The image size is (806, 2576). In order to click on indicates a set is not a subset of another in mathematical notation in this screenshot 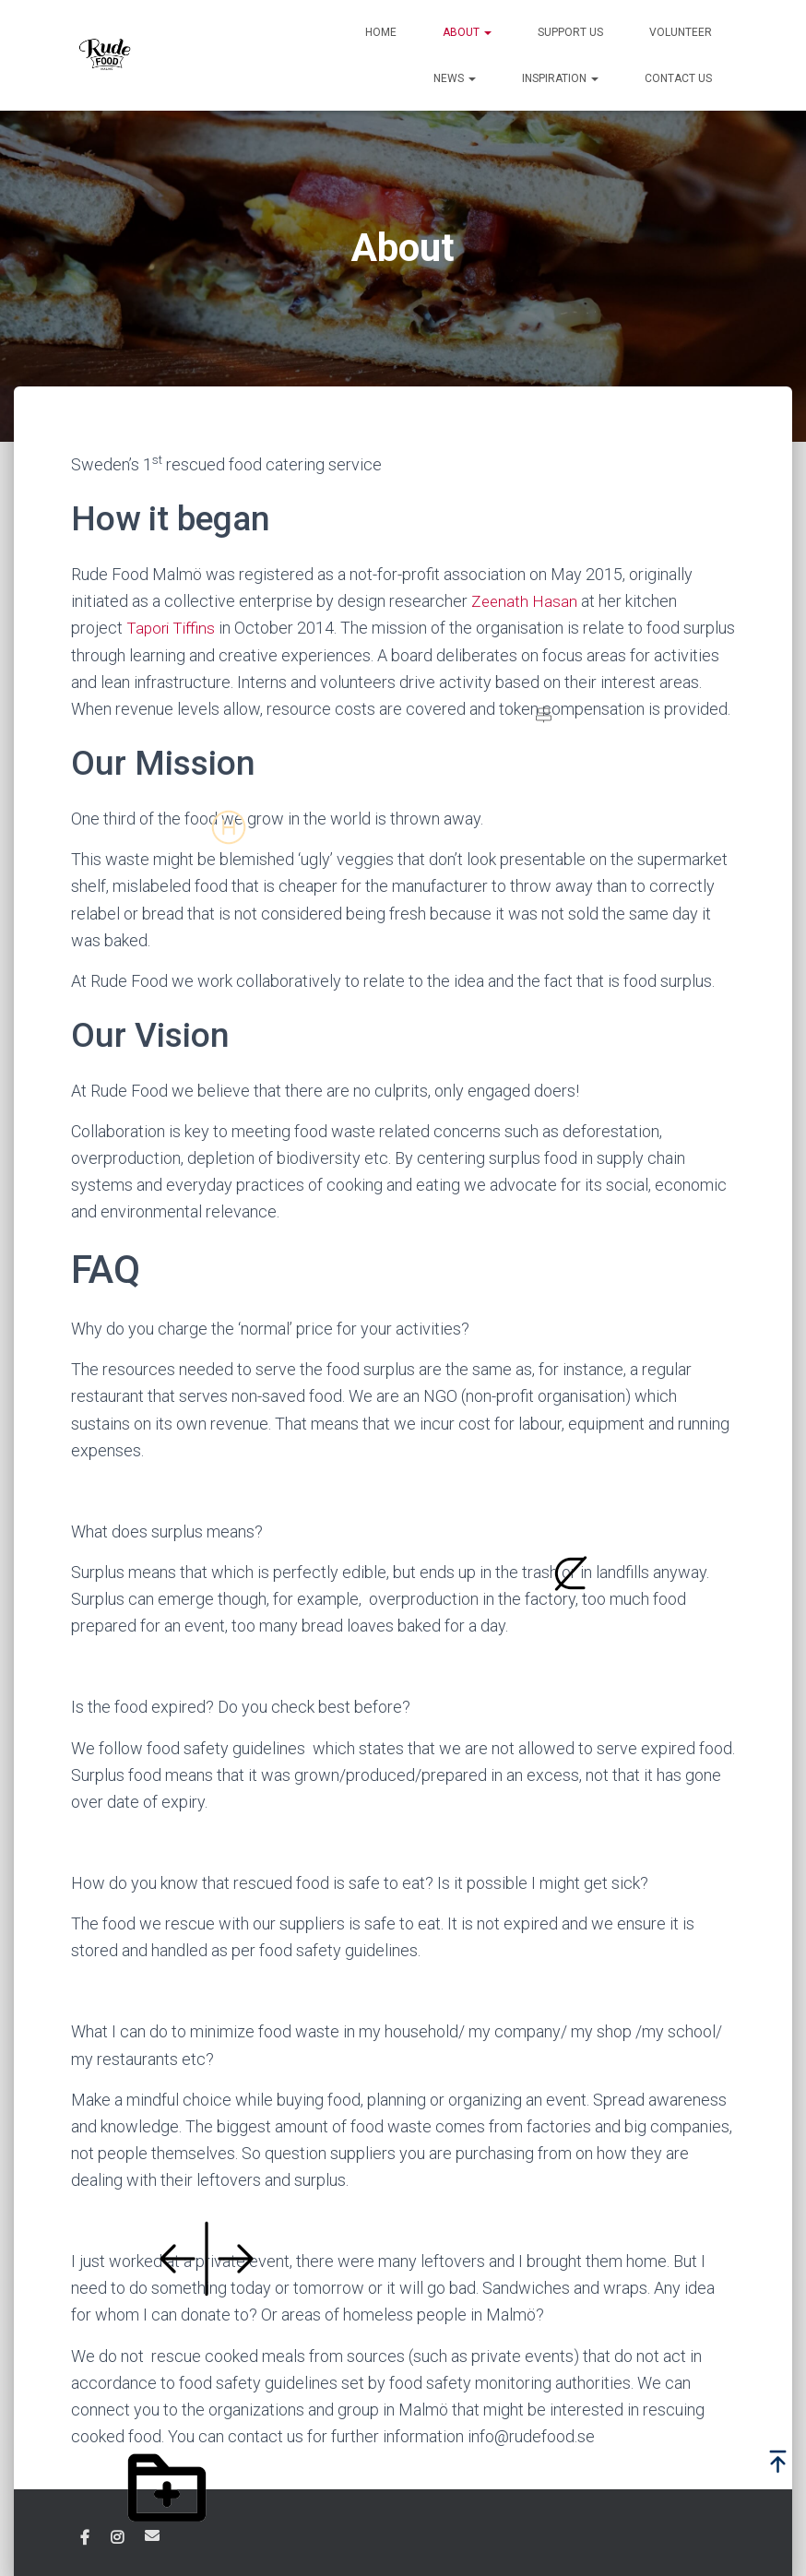, I will do `click(571, 1573)`.